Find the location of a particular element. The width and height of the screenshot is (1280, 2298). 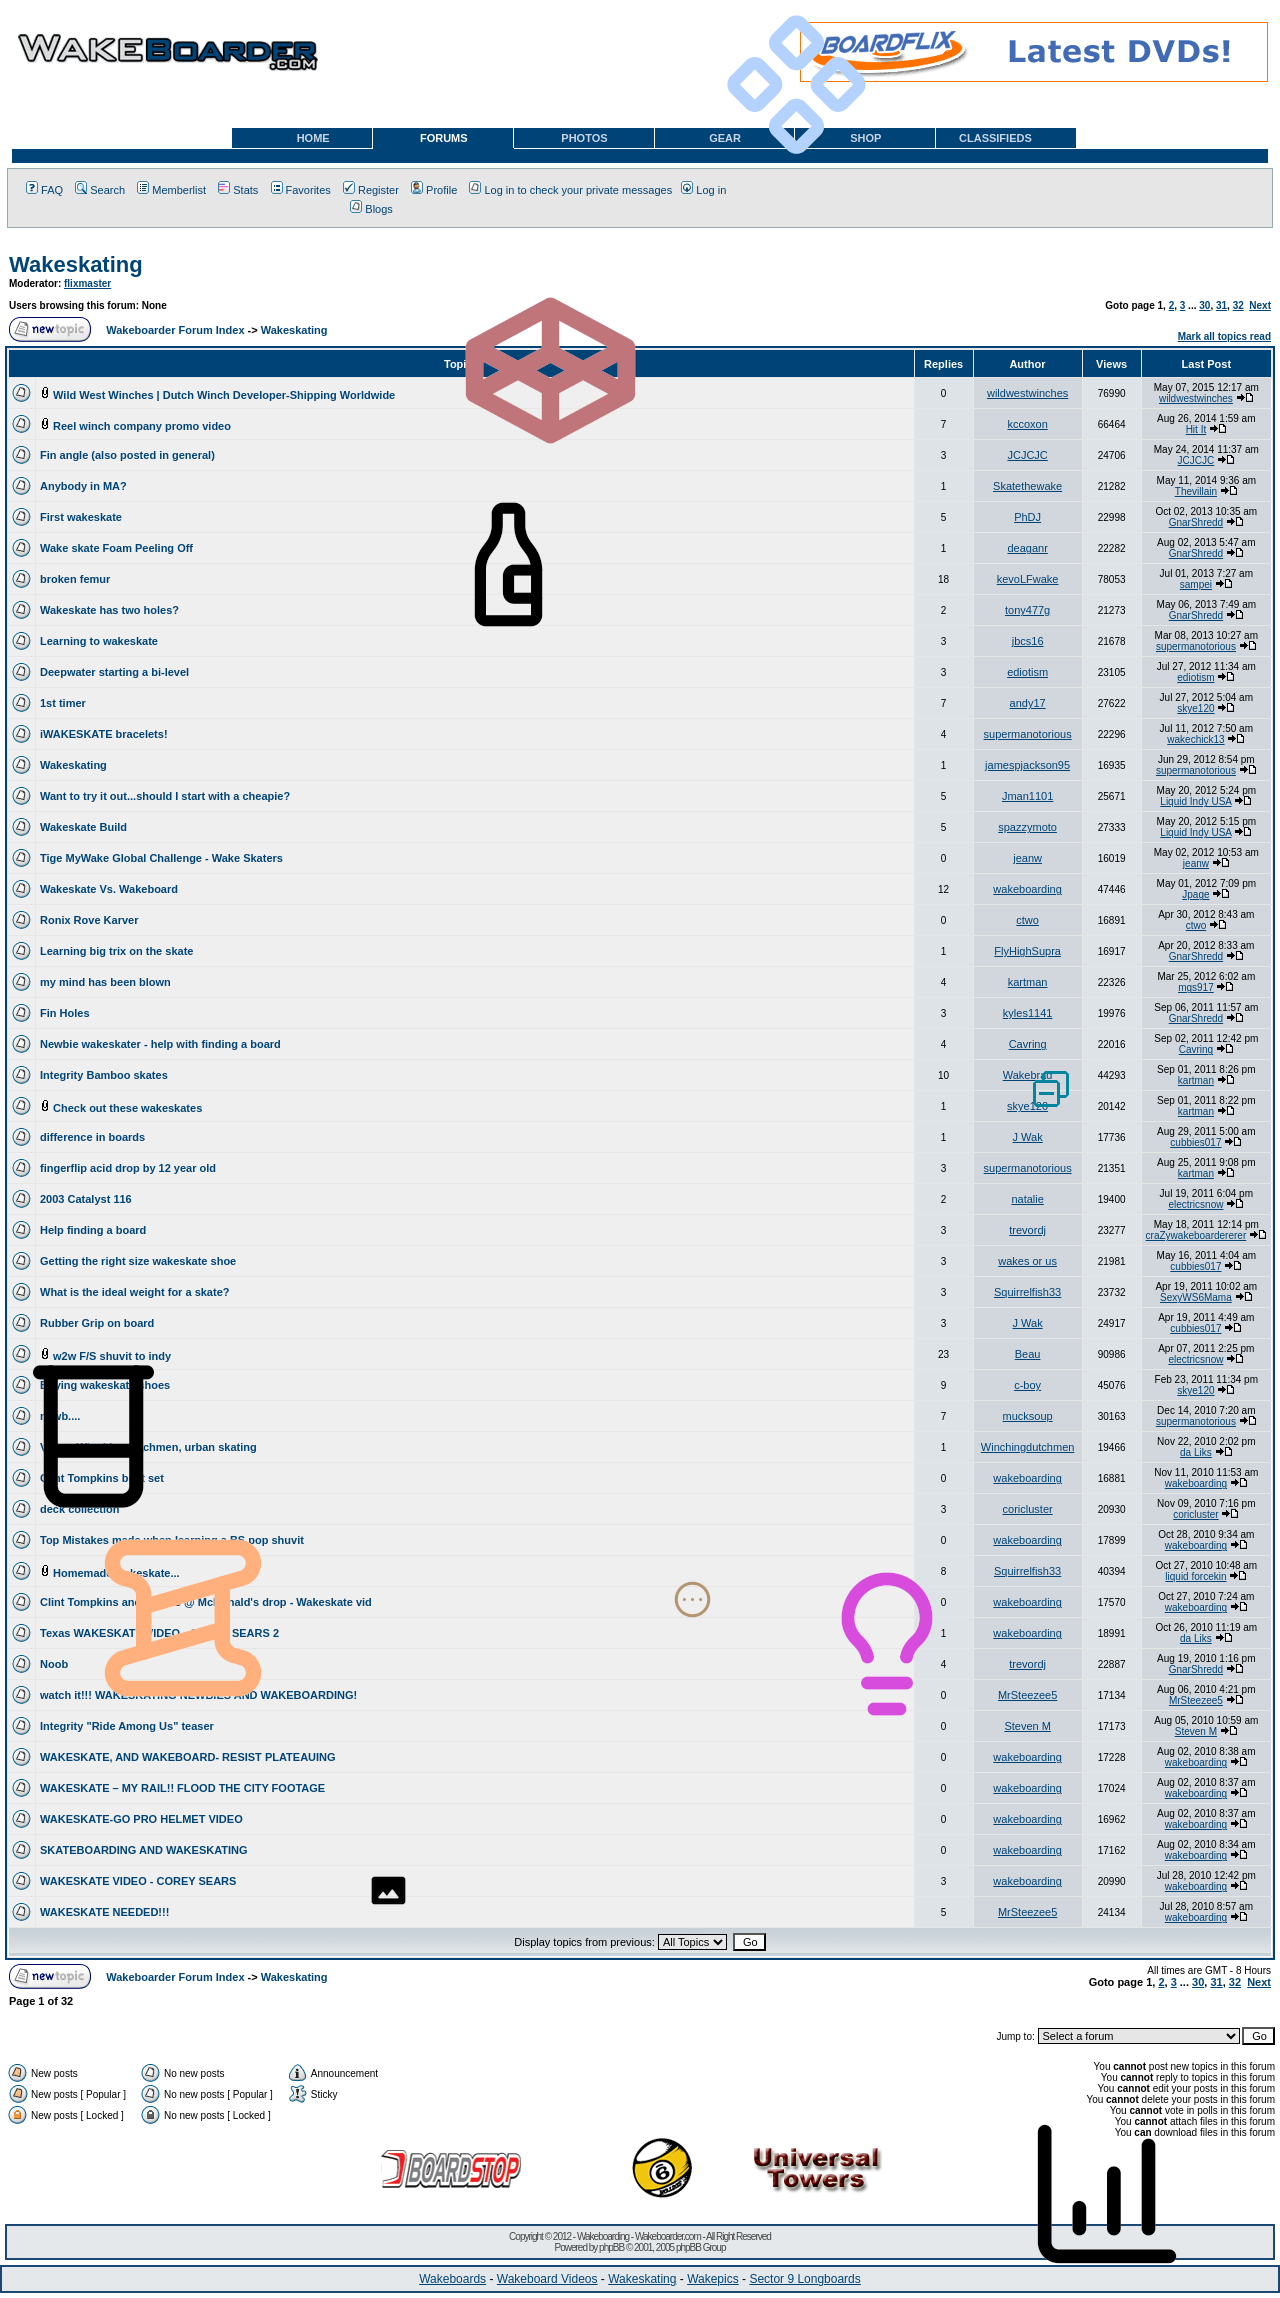

view or manage UI components is located at coordinates (796, 84).